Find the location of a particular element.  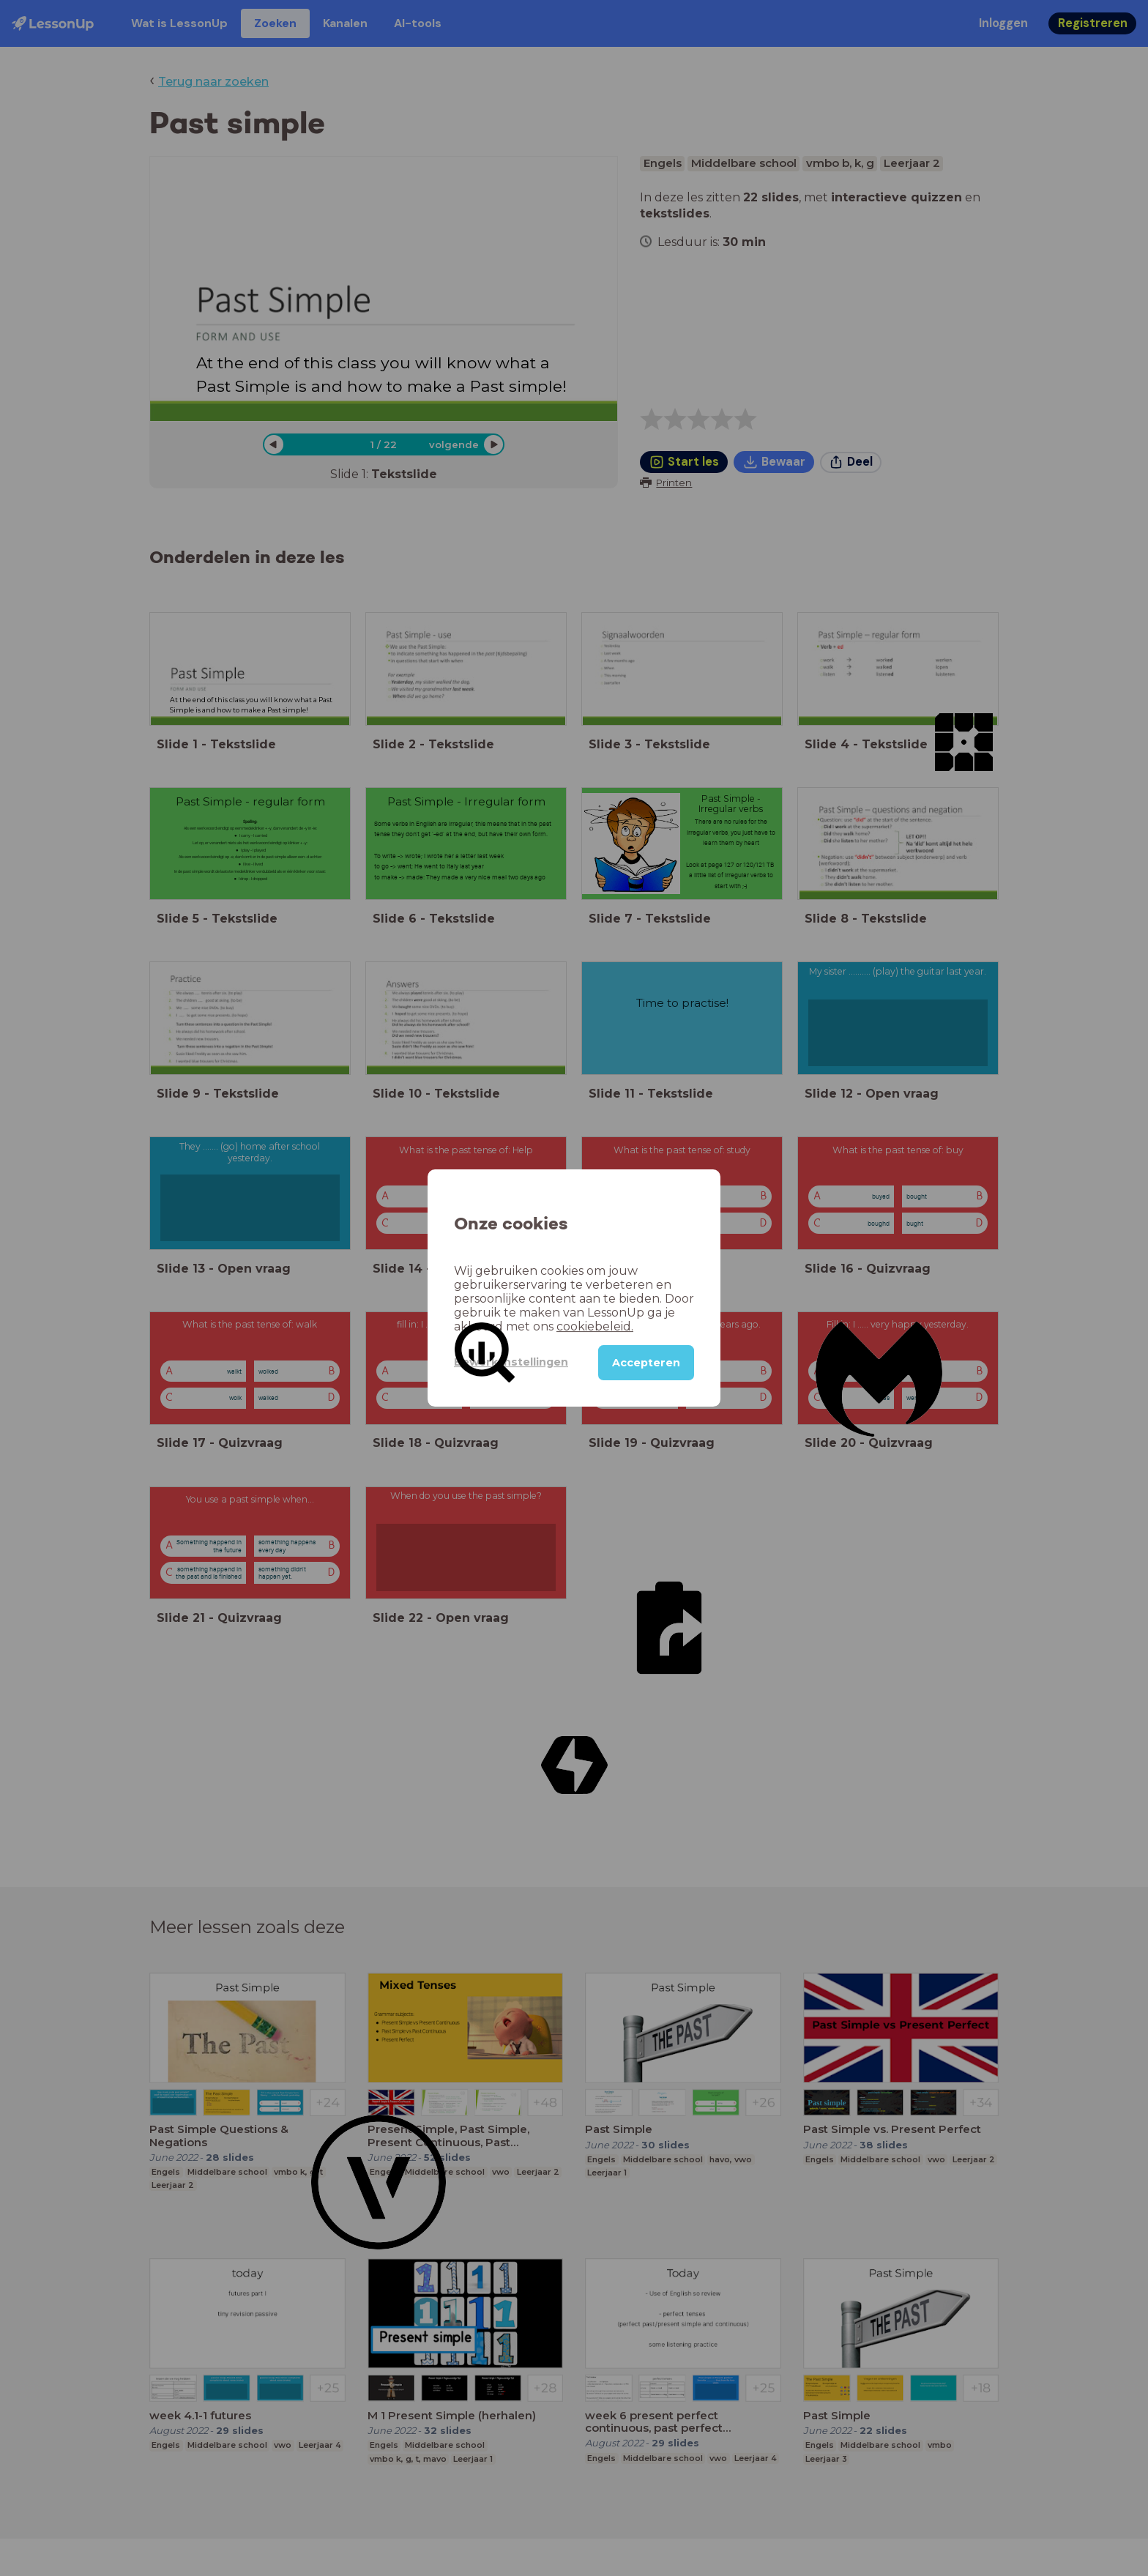

share battery power with another device is located at coordinates (669, 1628).